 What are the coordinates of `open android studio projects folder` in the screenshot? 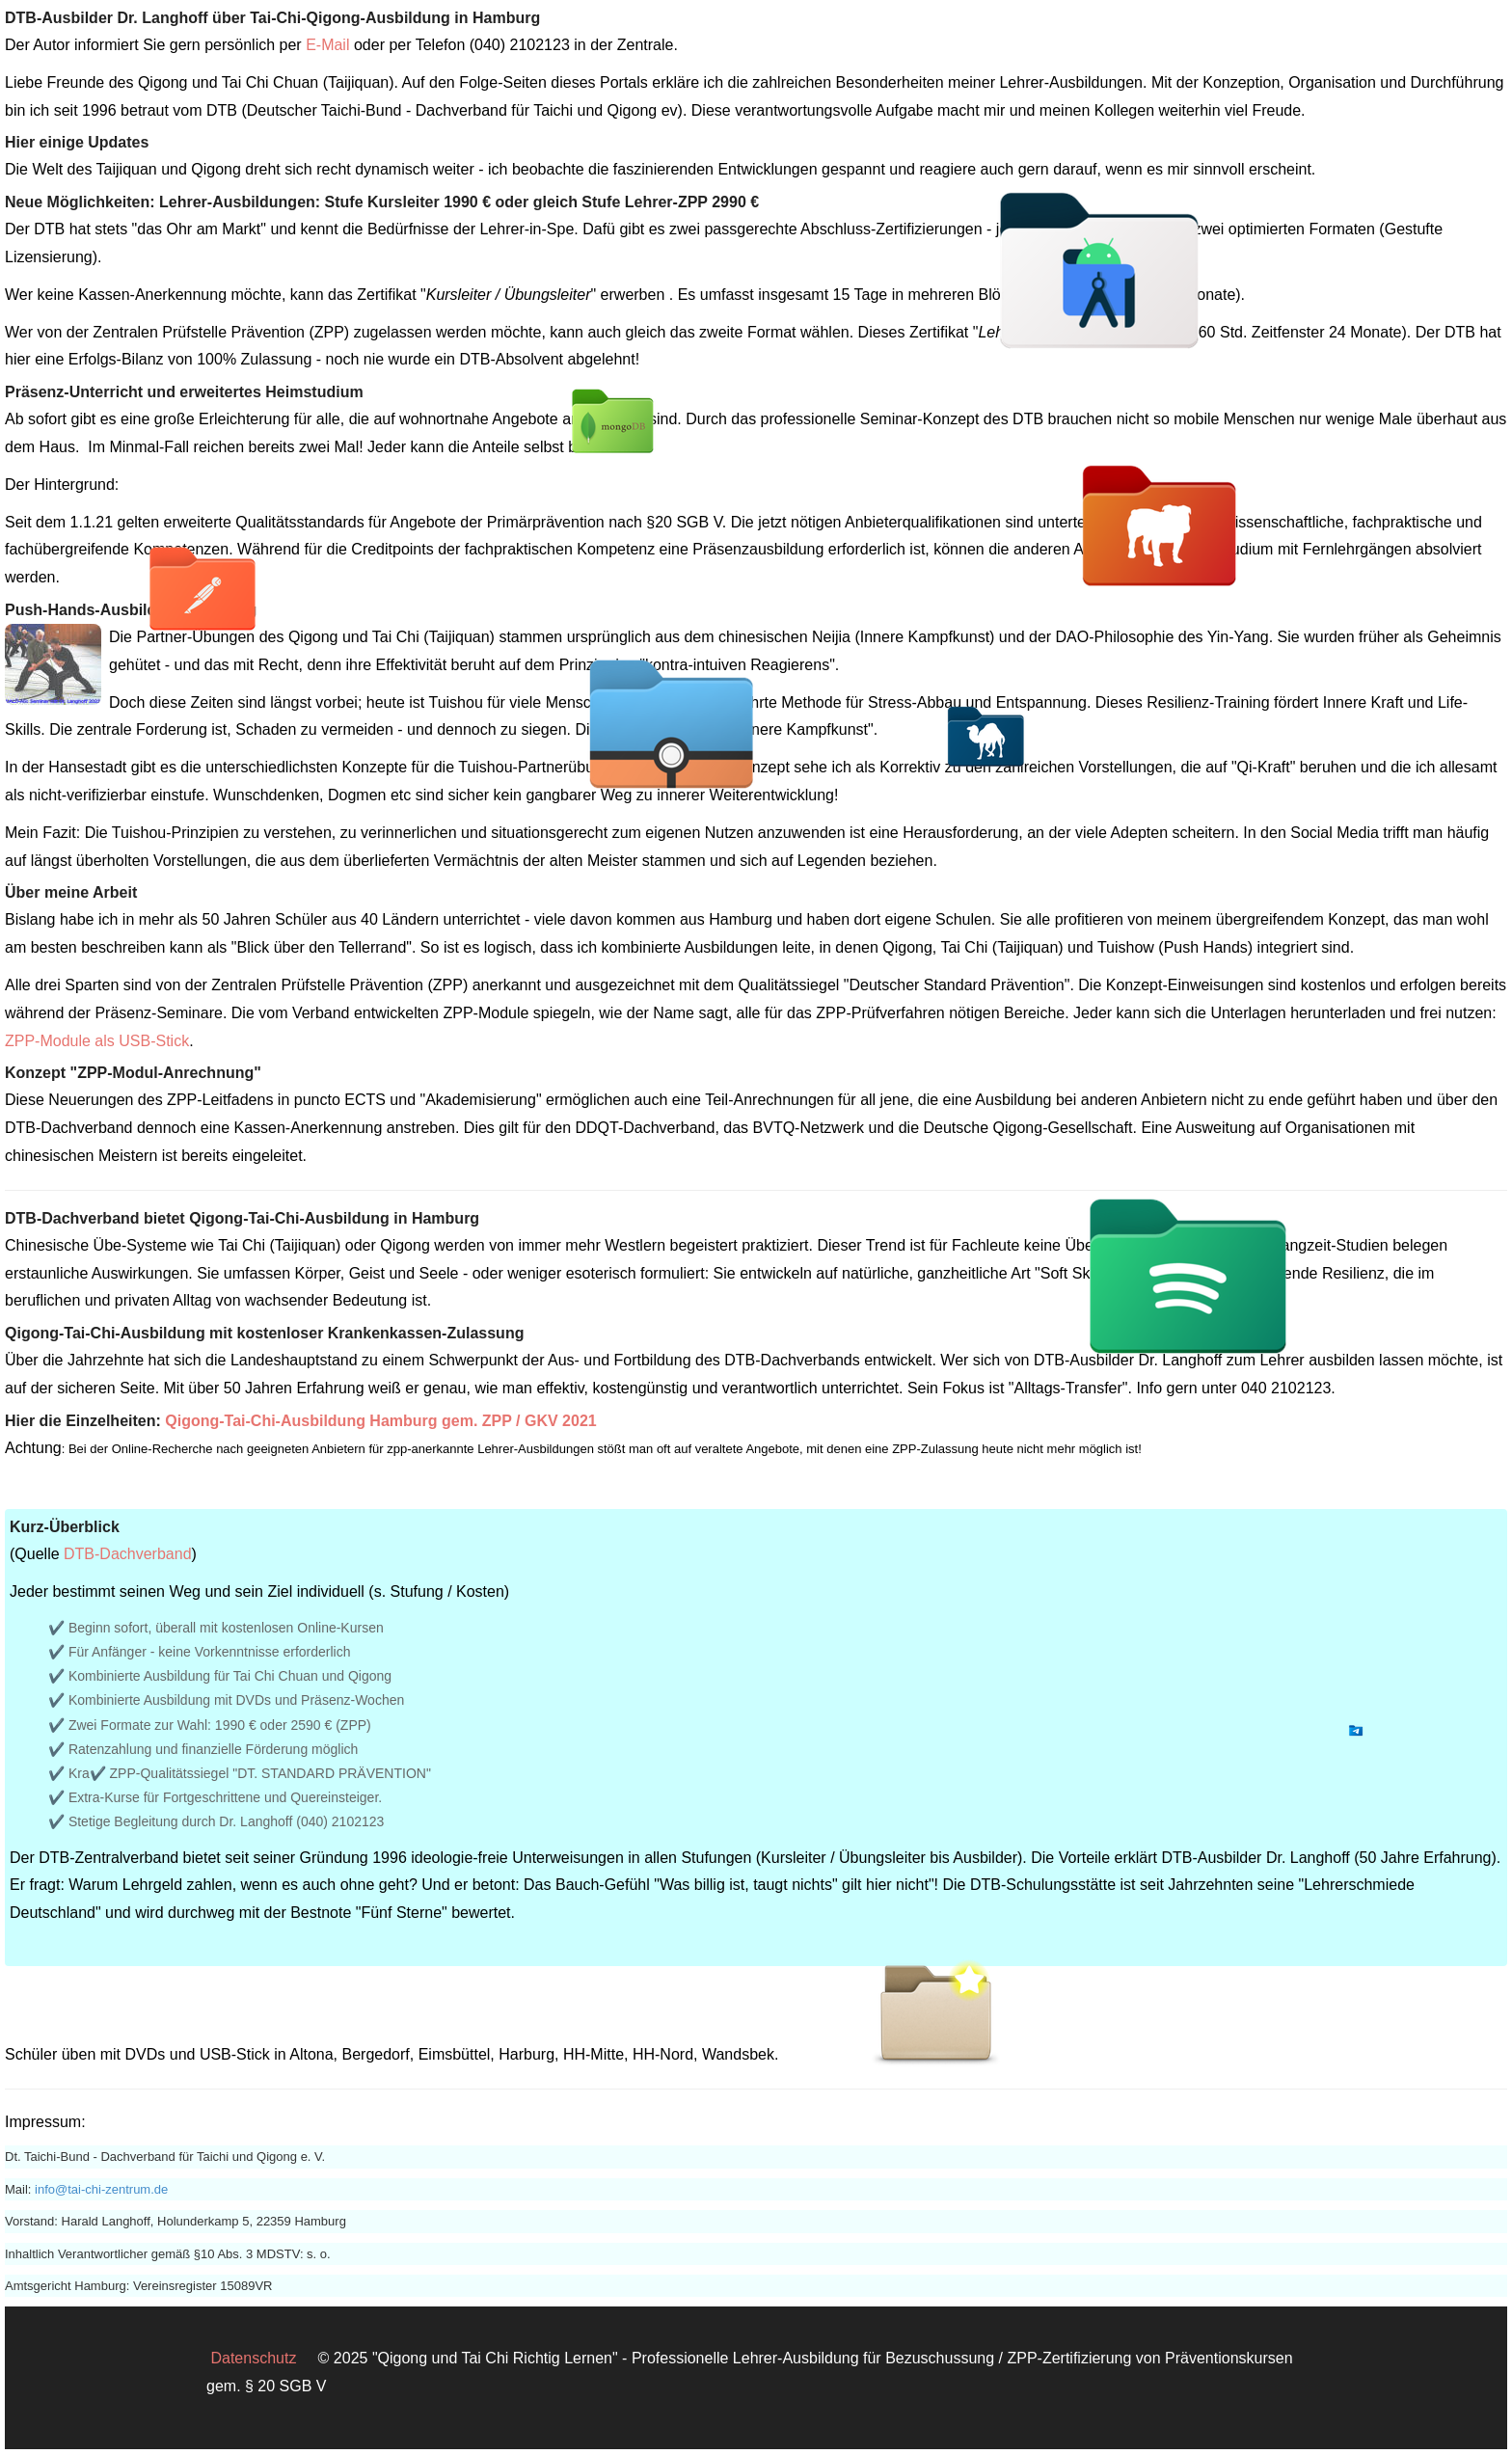 It's located at (1098, 276).